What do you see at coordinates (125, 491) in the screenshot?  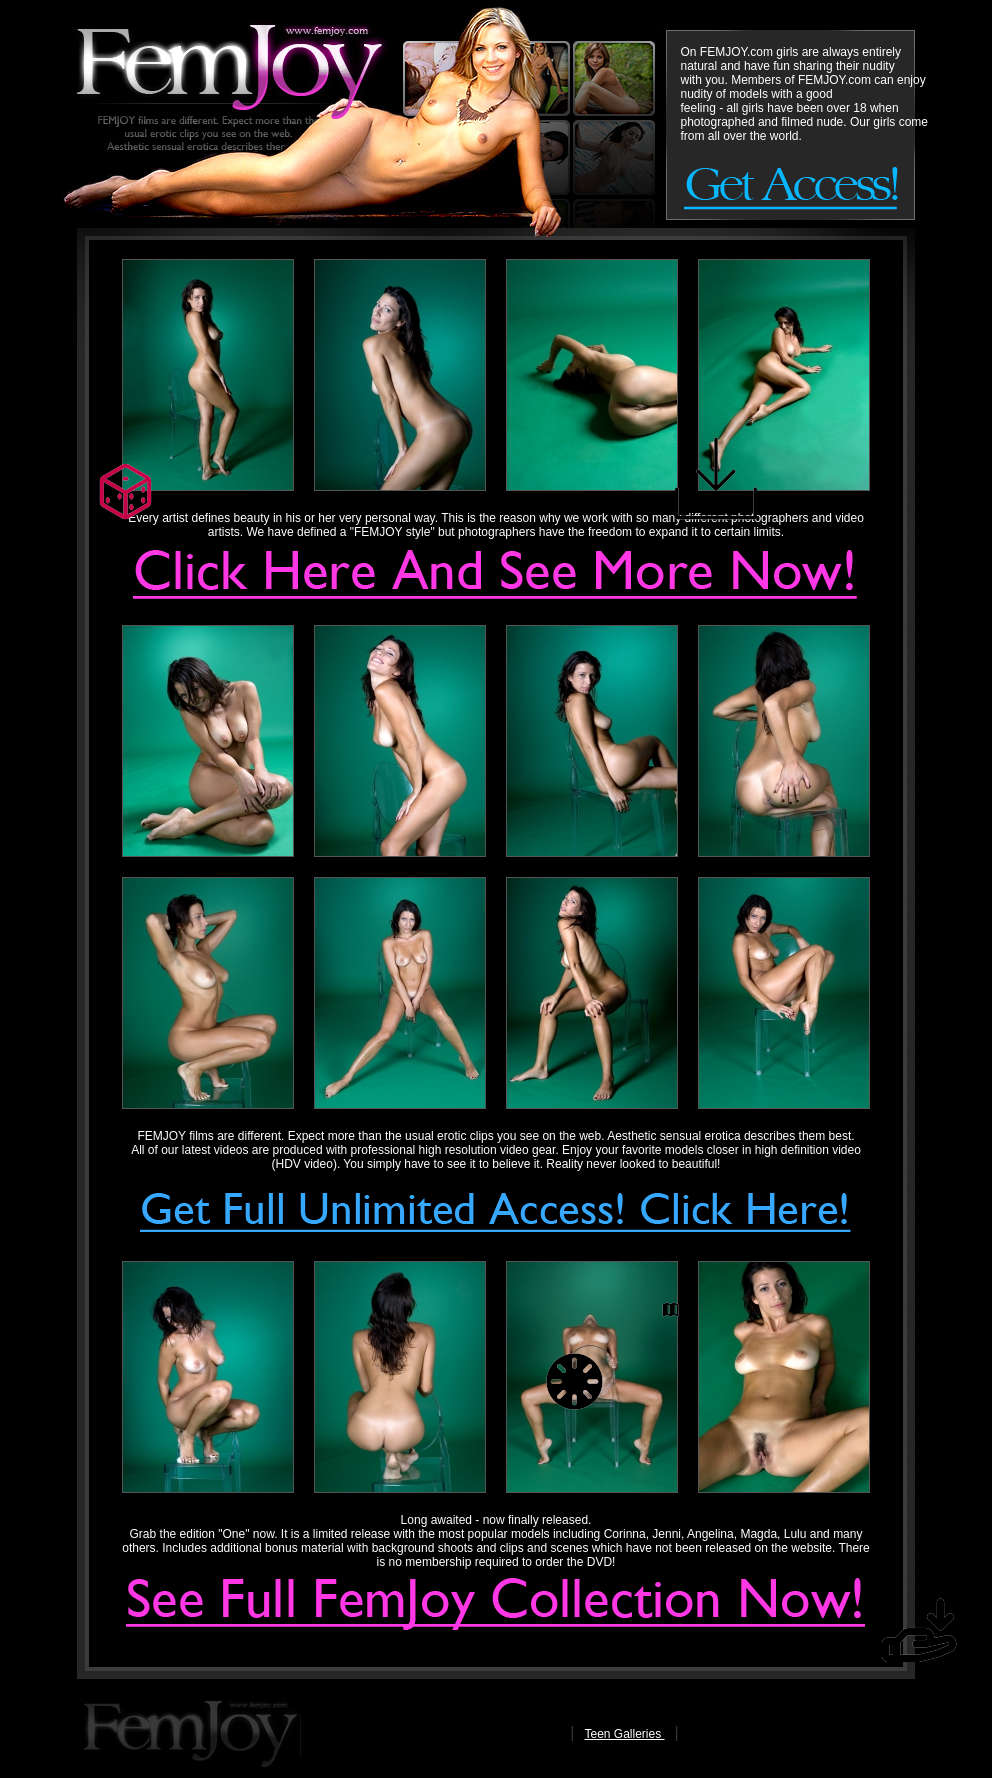 I see `randomize or shuffle content` at bounding box center [125, 491].